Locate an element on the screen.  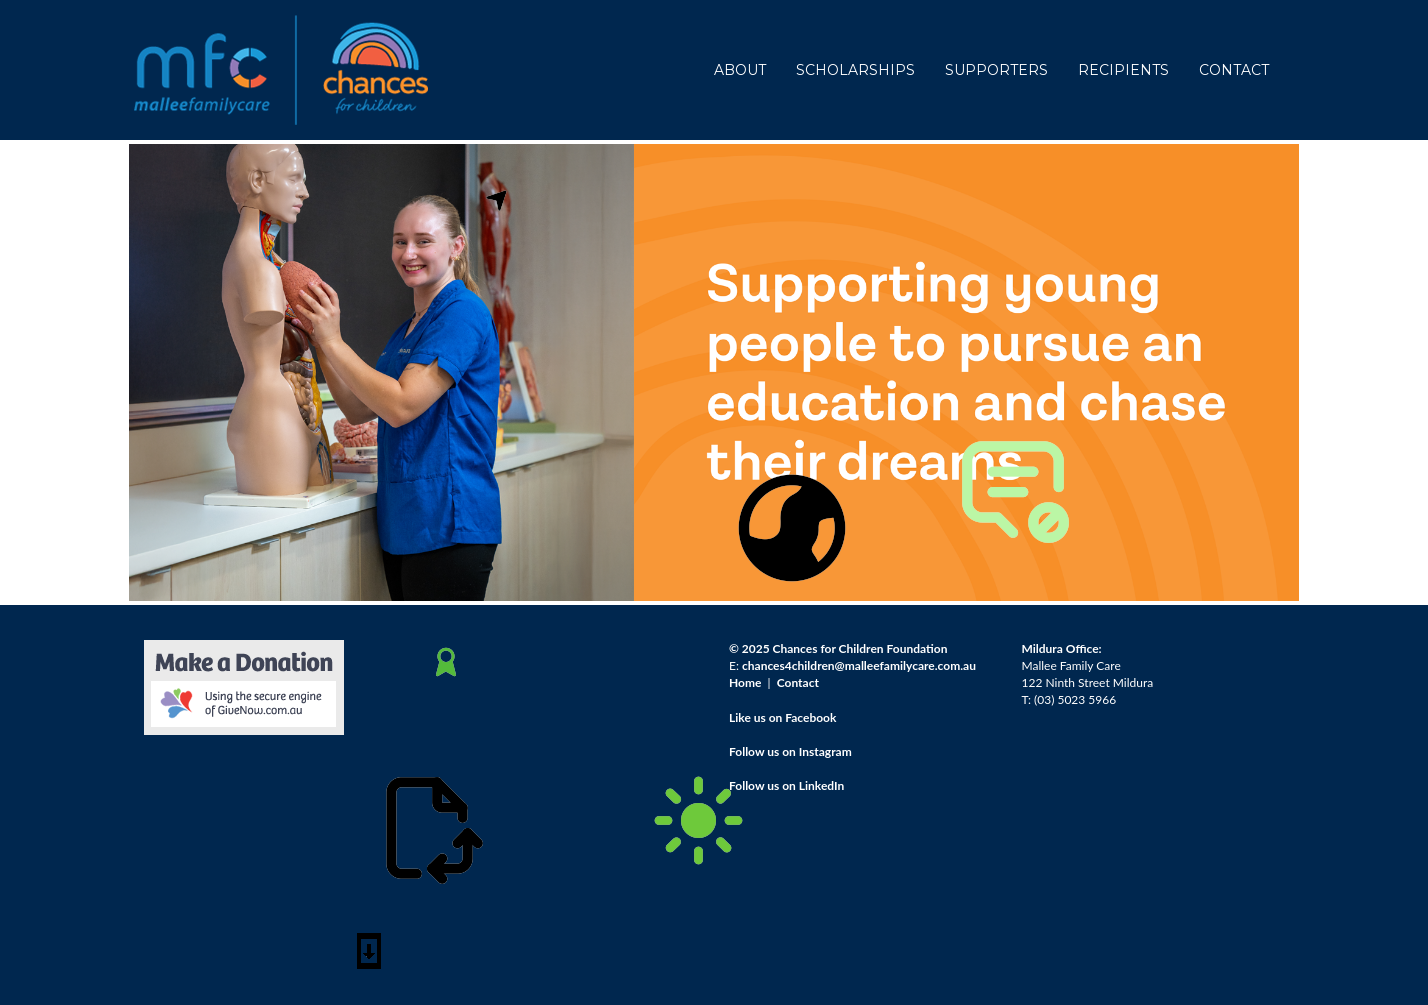
change document orientation between portrait and landscape is located at coordinates (427, 828).